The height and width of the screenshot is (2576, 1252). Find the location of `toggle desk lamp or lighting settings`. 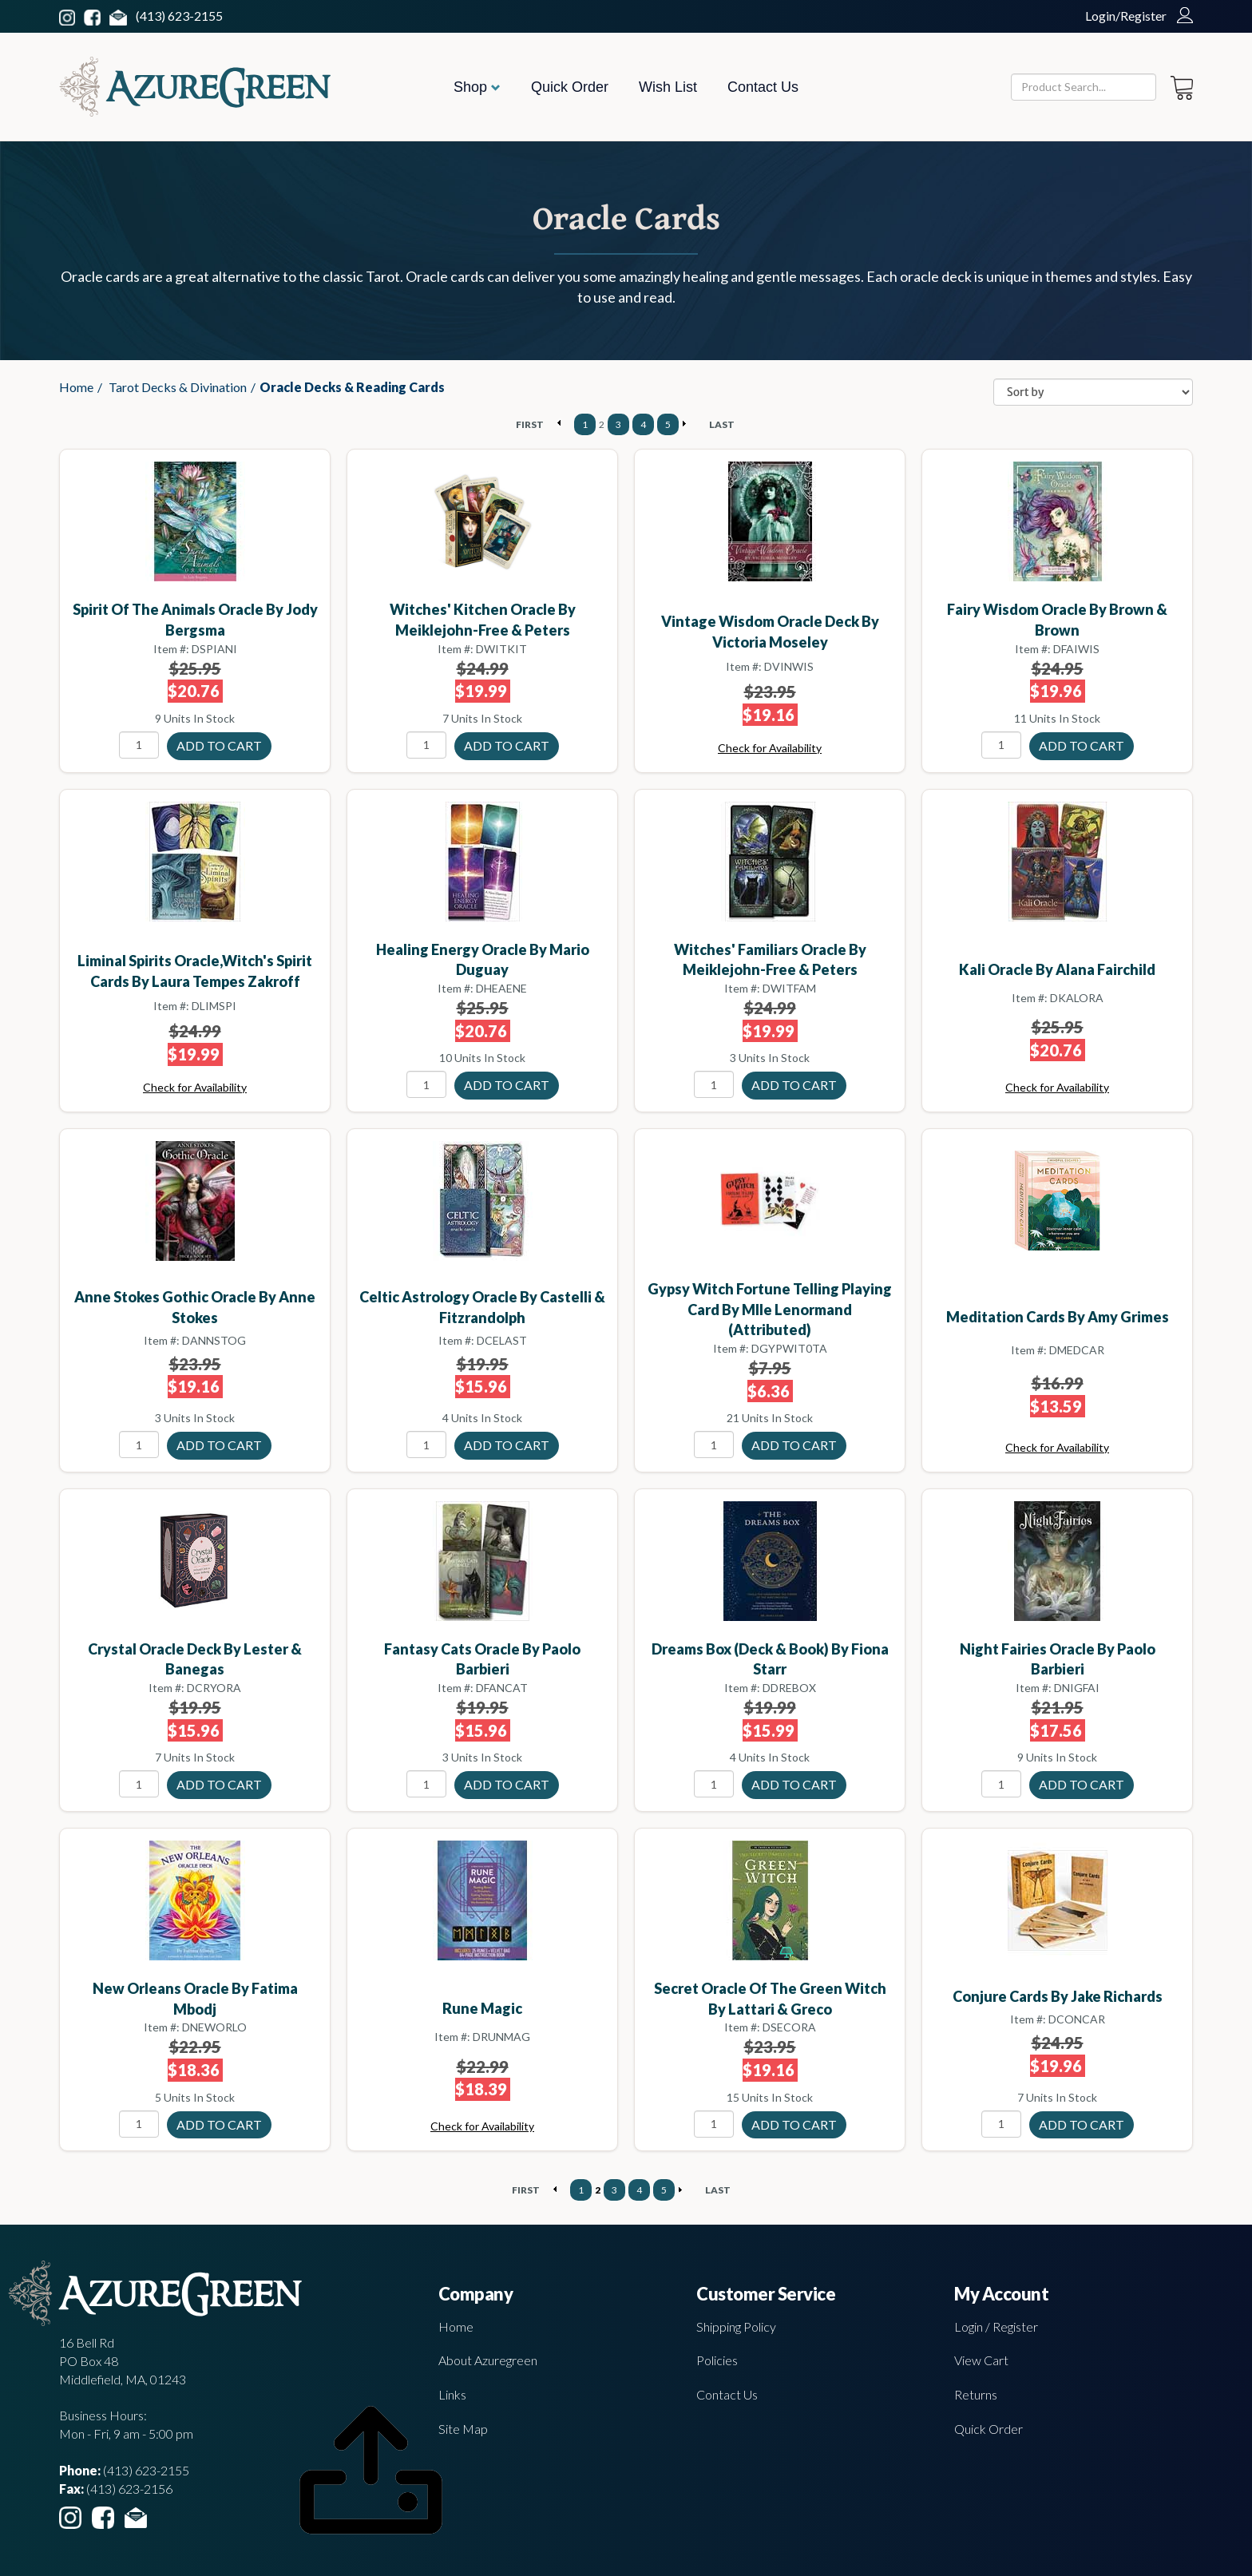

toggle desk lamp or lighting settings is located at coordinates (786, 1952).